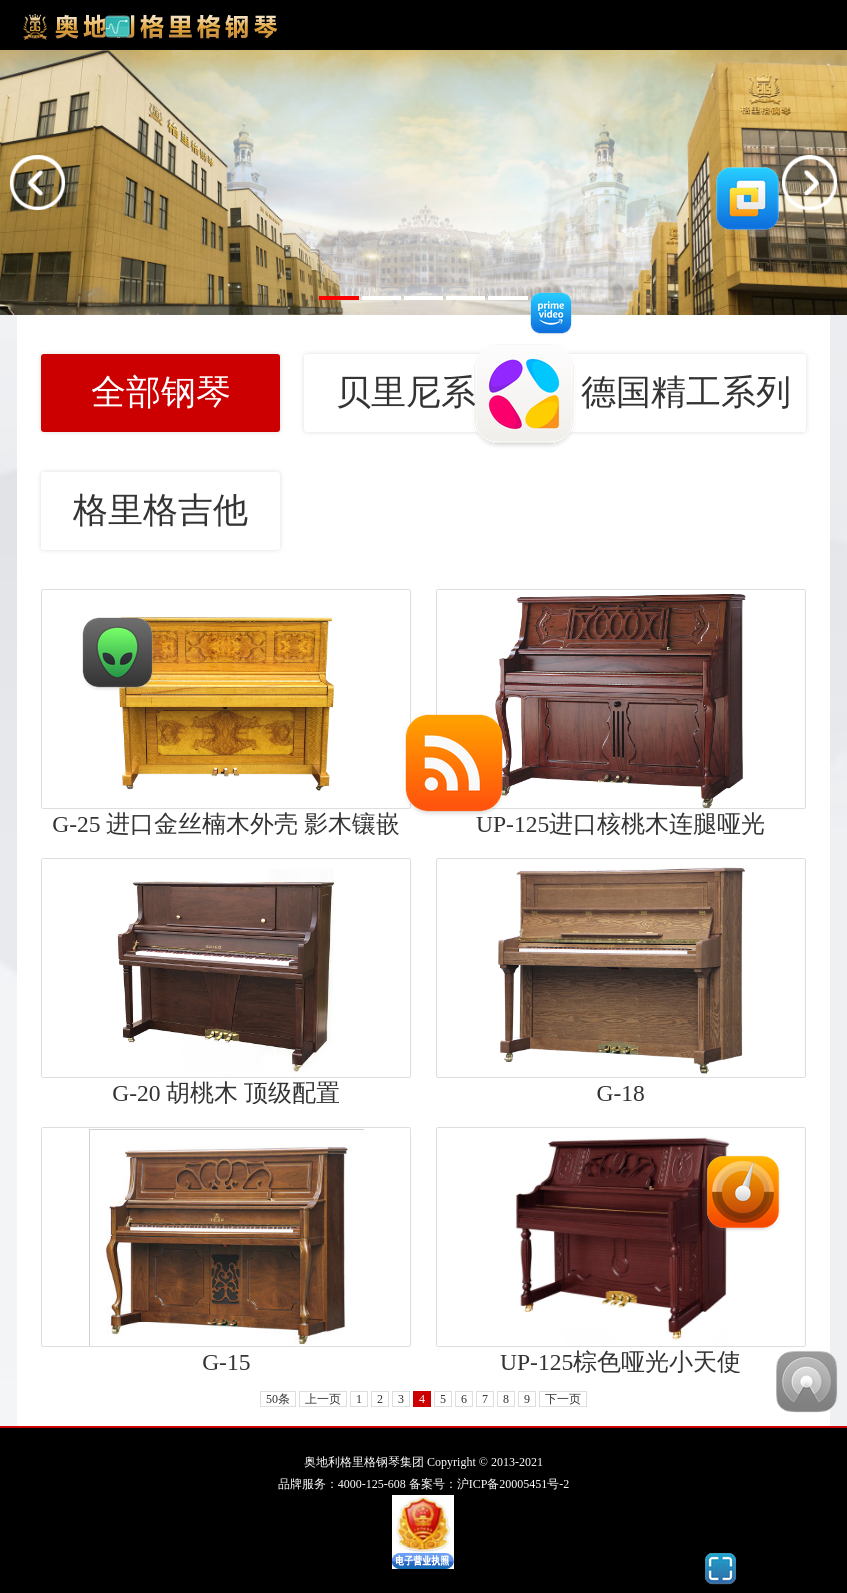 The width and height of the screenshot is (847, 1593). Describe the element at coordinates (551, 313) in the screenshot. I see `open Amazon Prime Video app` at that location.